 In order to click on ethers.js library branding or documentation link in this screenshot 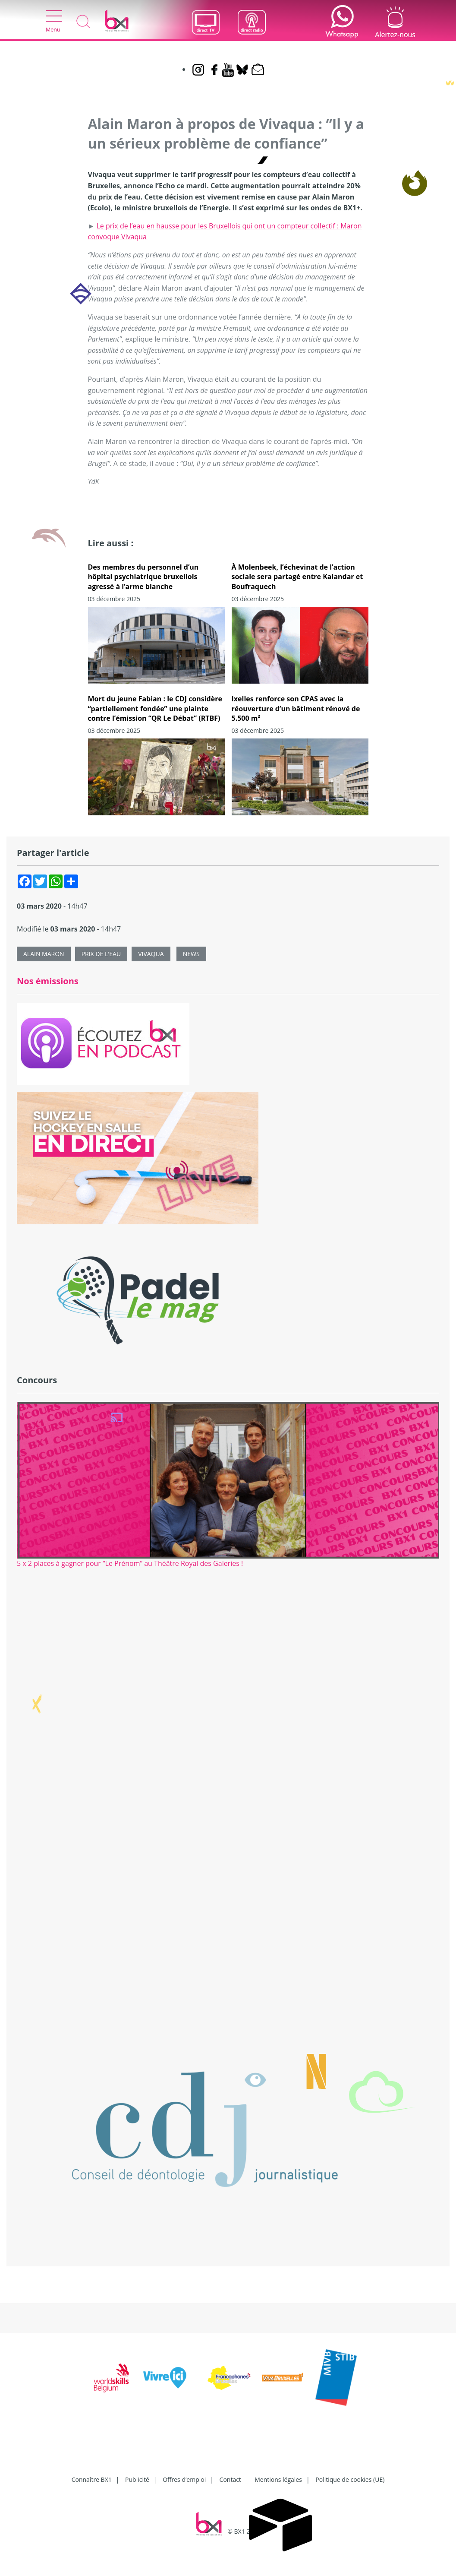, I will do `click(382, 2092)`.